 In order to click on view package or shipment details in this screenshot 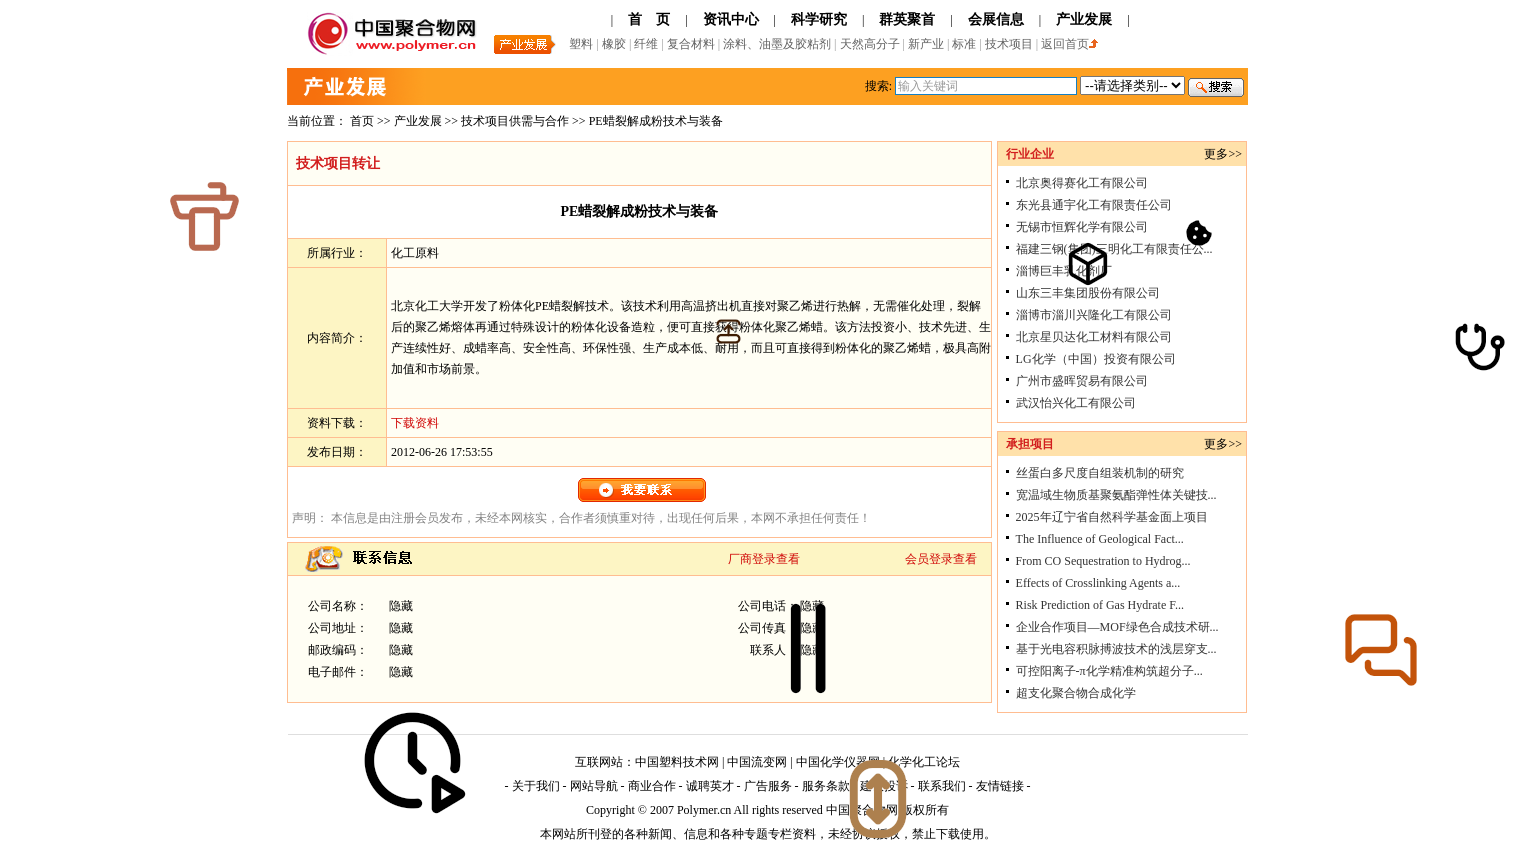, I will do `click(1088, 264)`.